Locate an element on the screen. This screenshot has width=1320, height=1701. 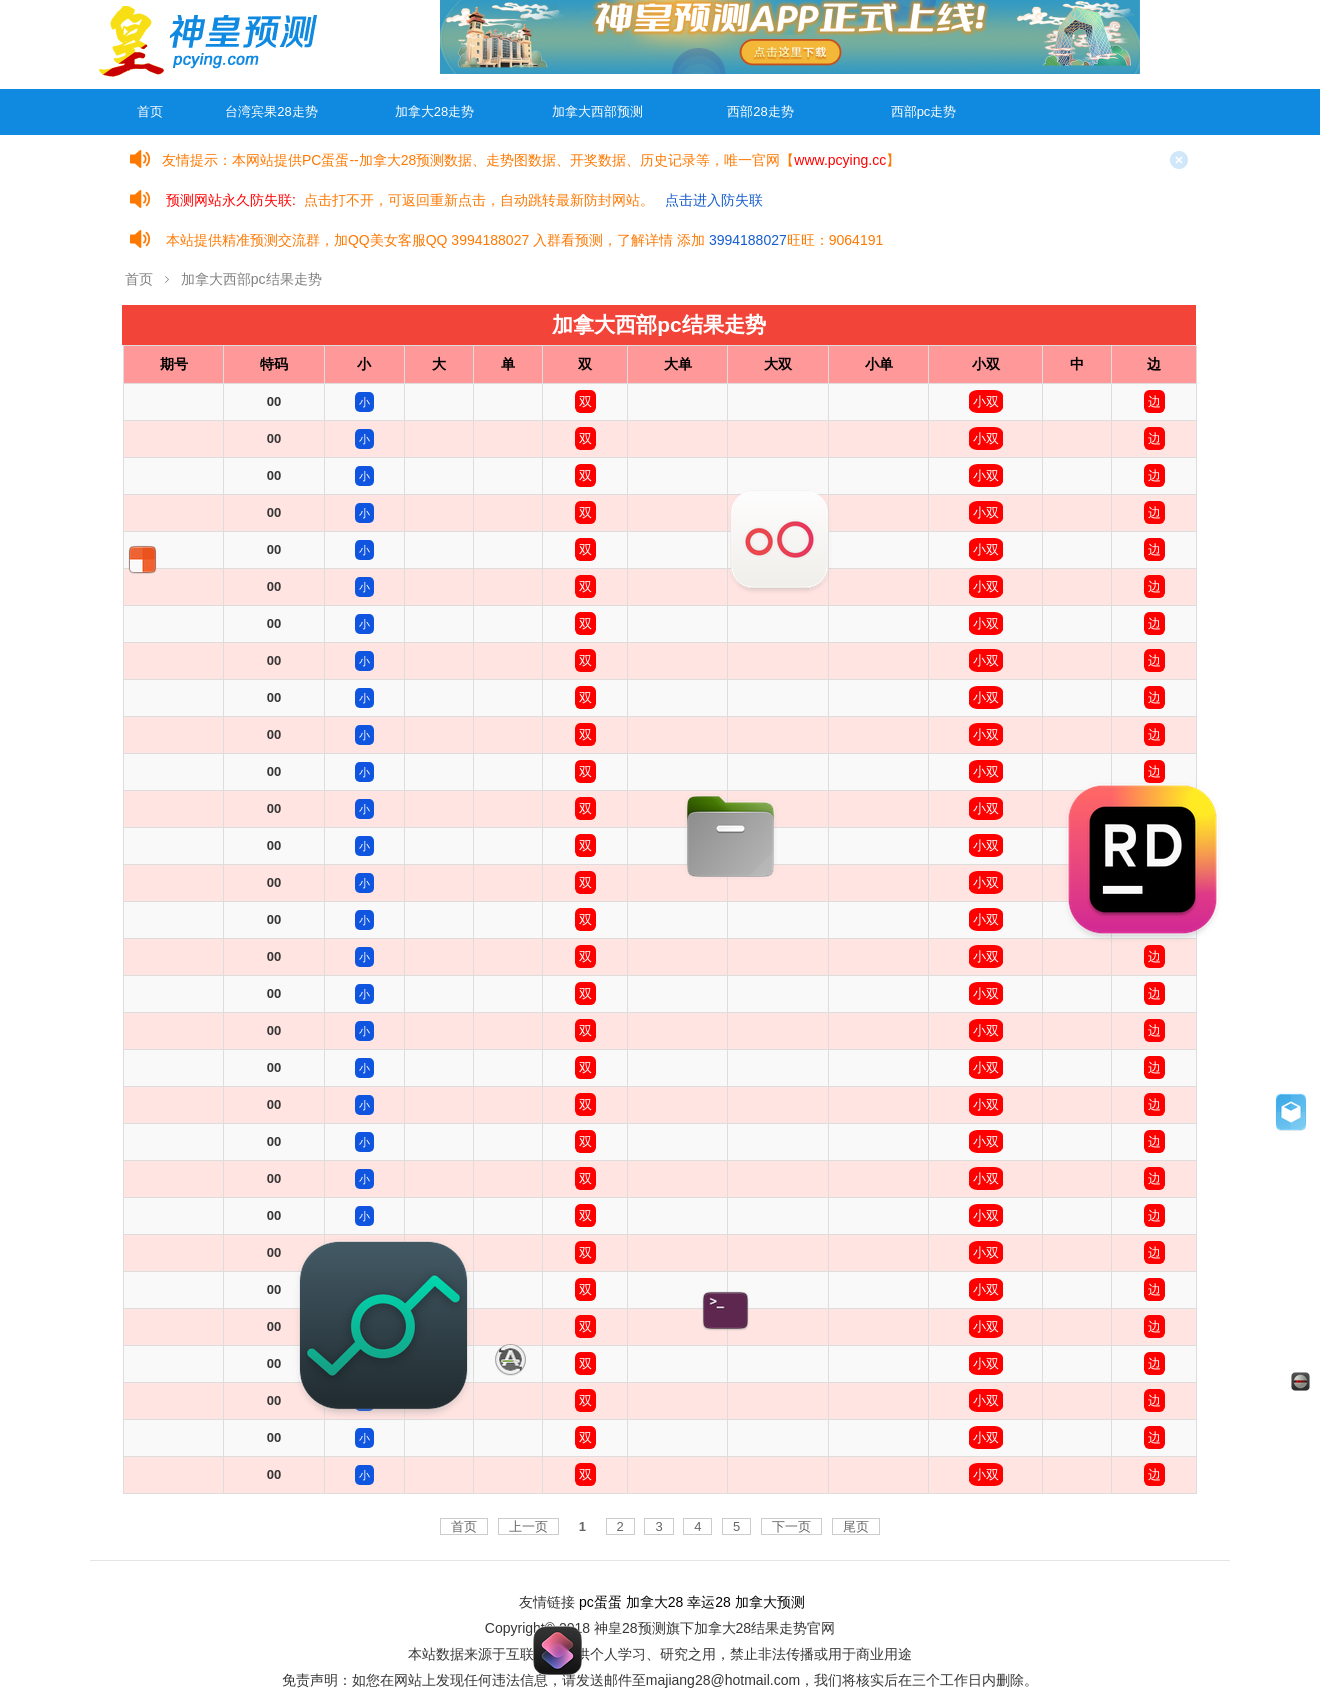
launch genymotion android emulator is located at coordinates (779, 539).